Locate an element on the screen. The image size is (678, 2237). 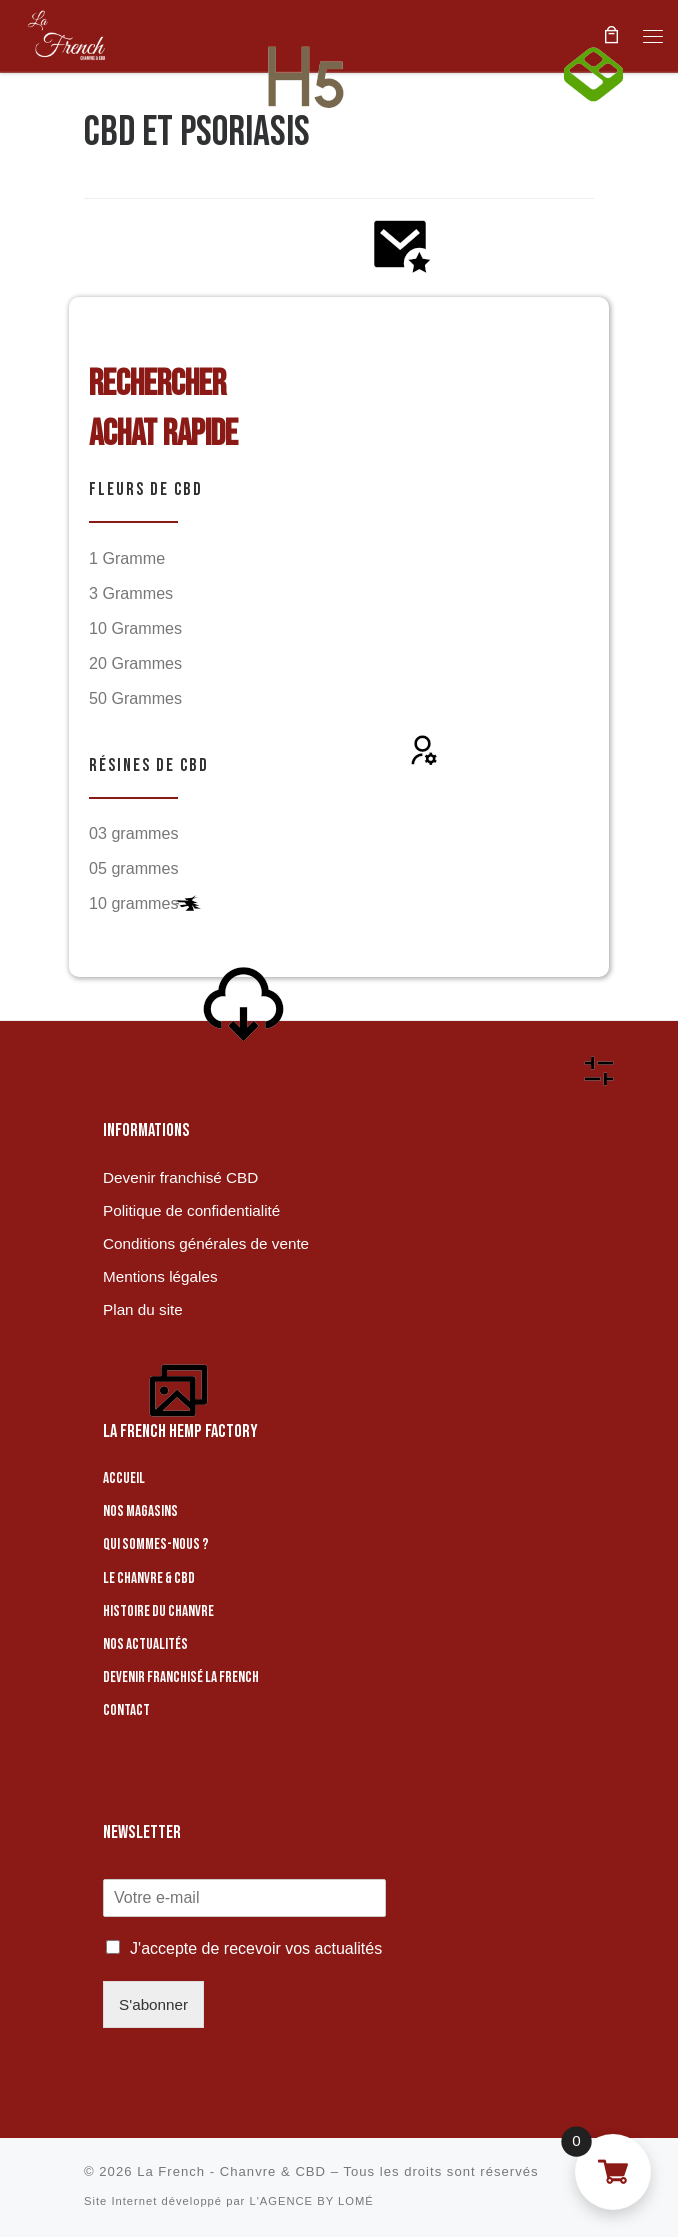
wails framework logo is located at coordinates (187, 903).